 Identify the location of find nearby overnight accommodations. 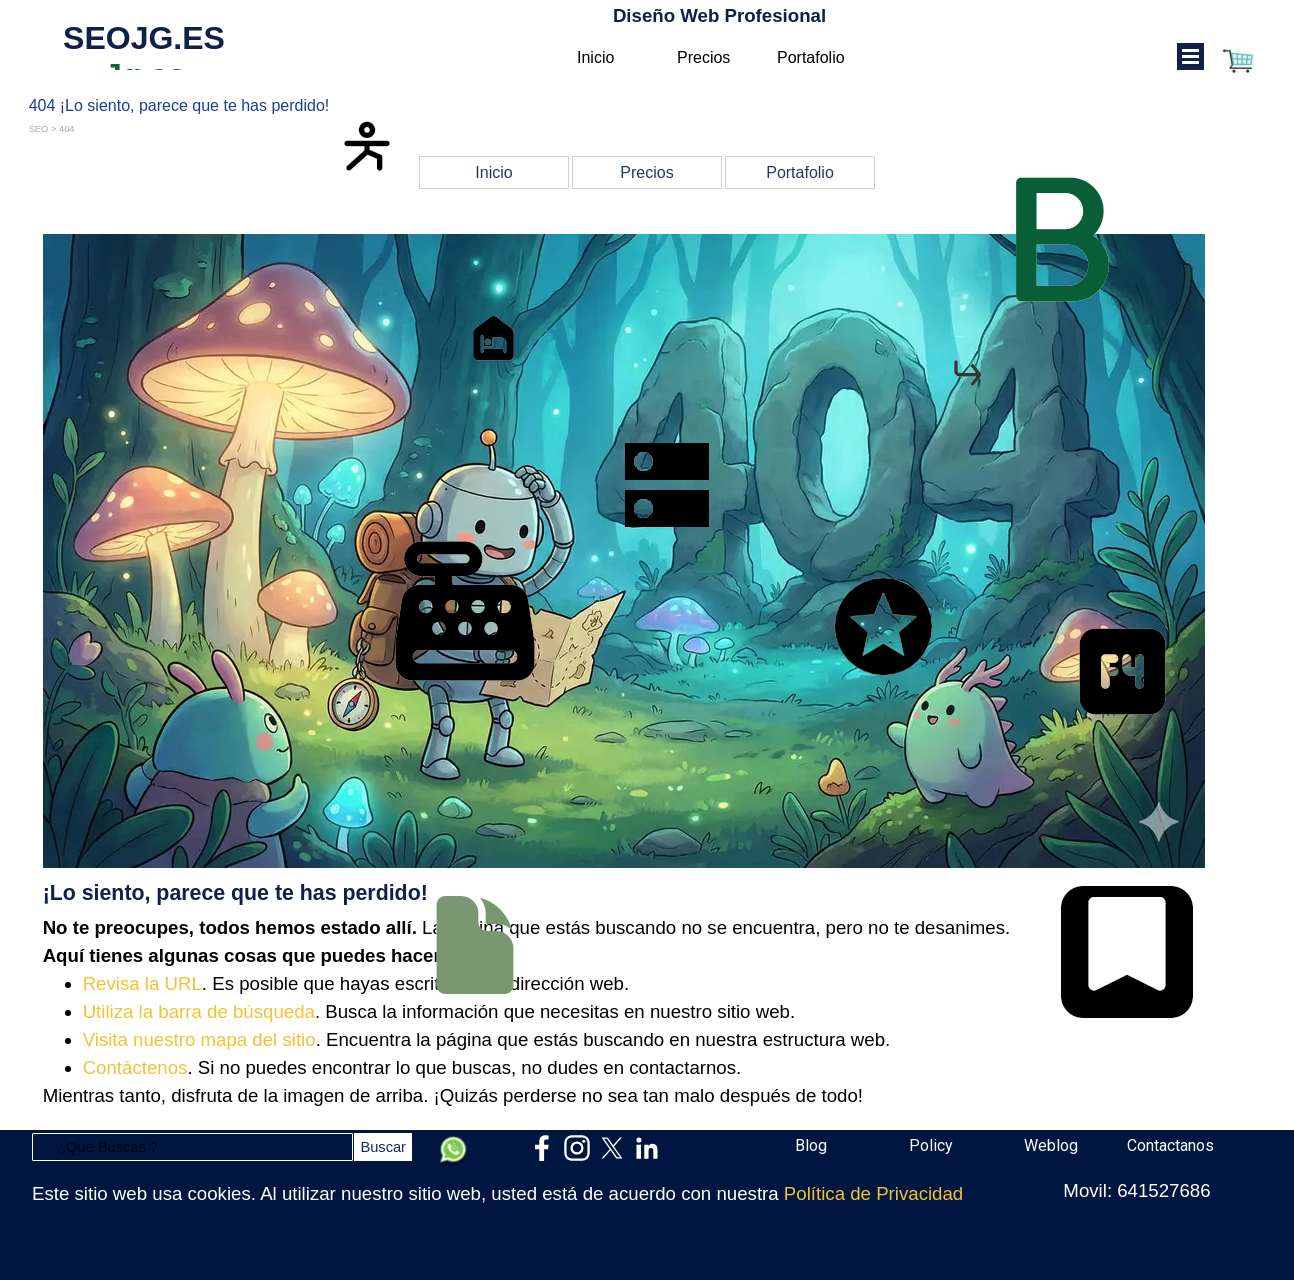
(493, 337).